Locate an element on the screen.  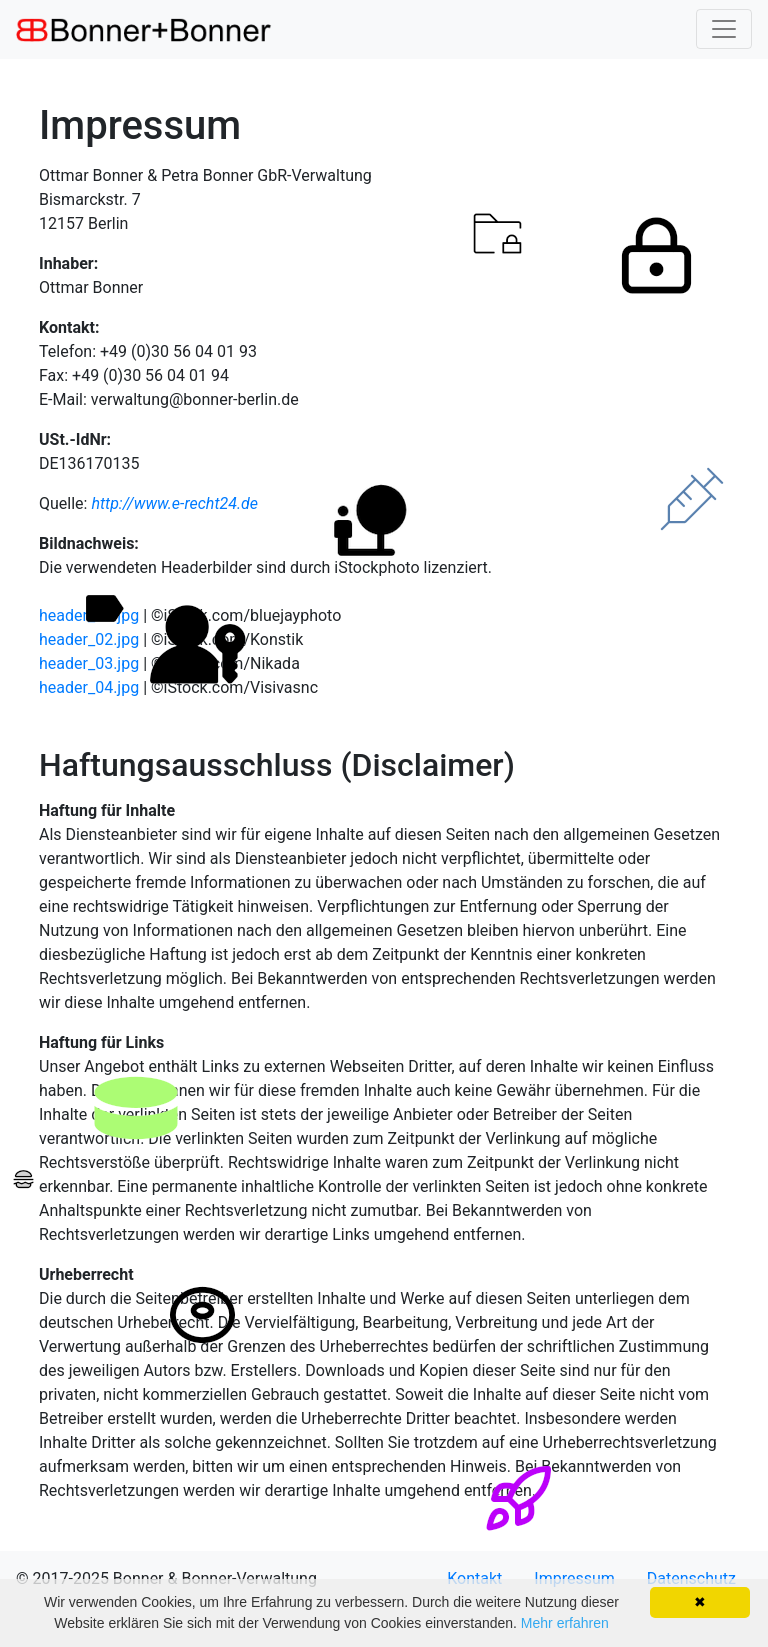
add a tag or label to an item is located at coordinates (103, 608).